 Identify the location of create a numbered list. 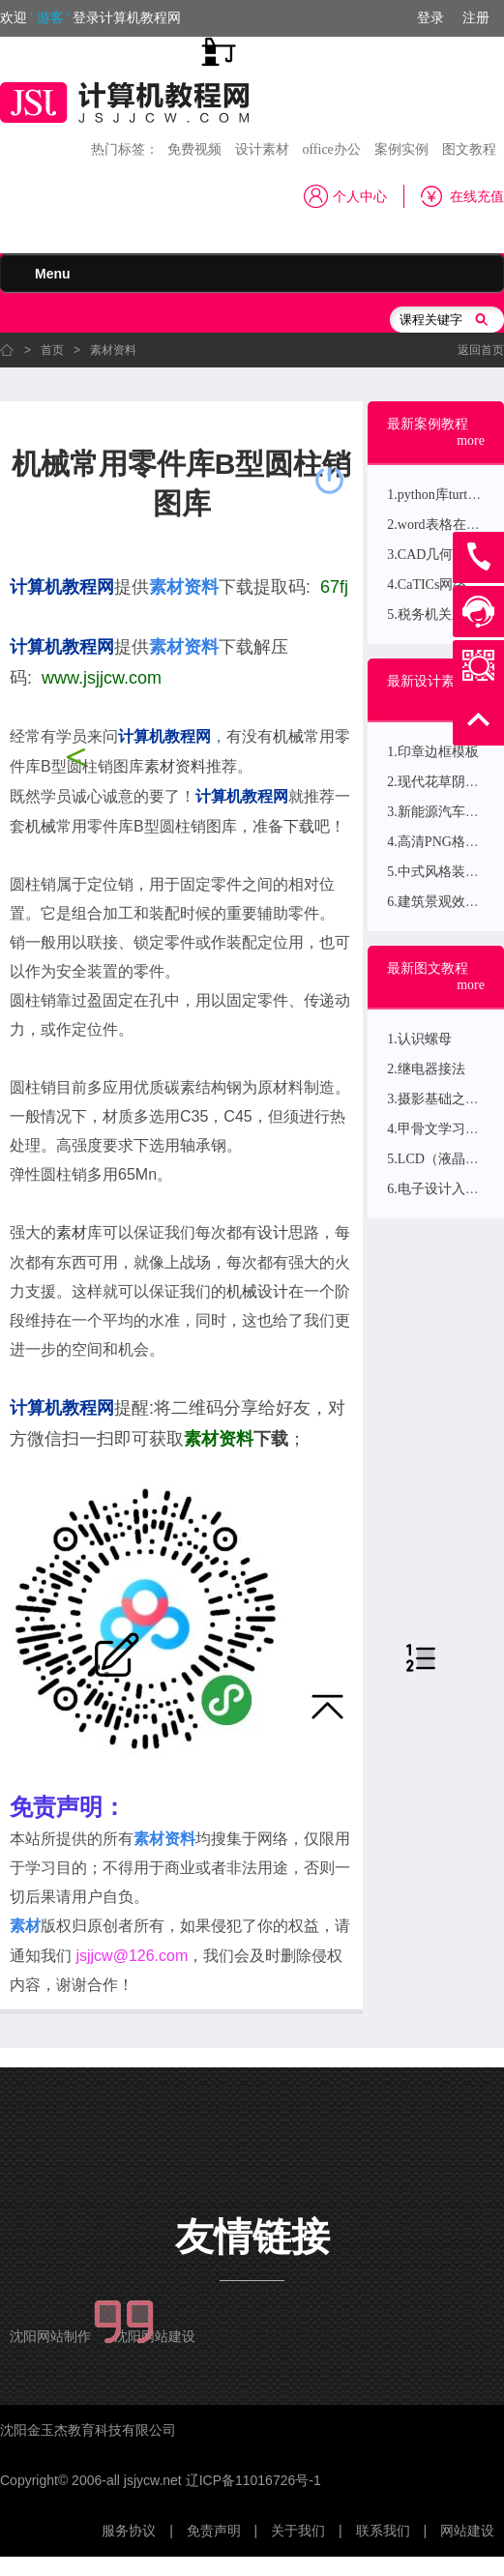
(421, 1658).